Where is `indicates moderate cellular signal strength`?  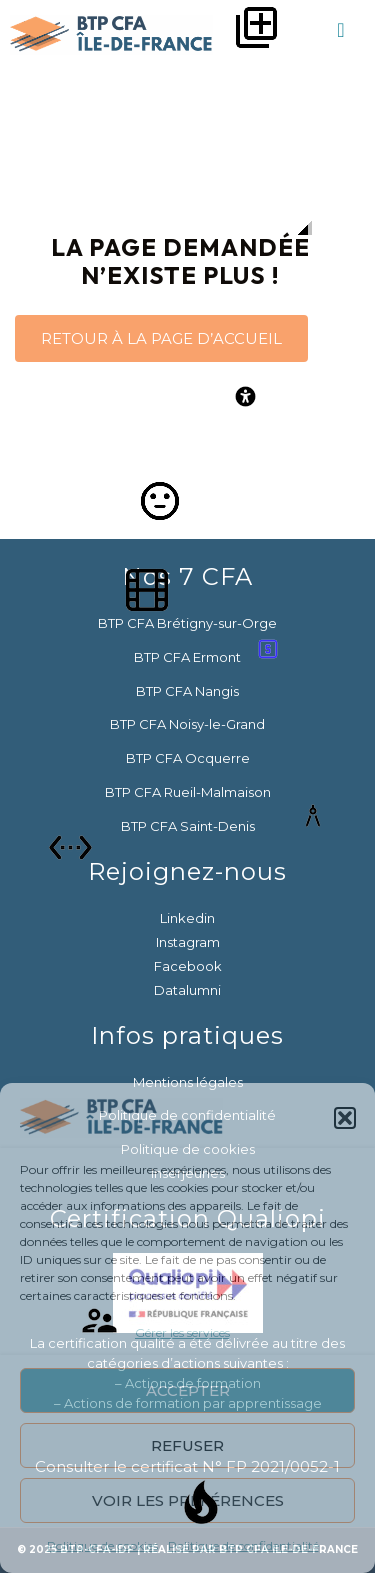
indicates moderate cellular signal strength is located at coordinates (305, 228).